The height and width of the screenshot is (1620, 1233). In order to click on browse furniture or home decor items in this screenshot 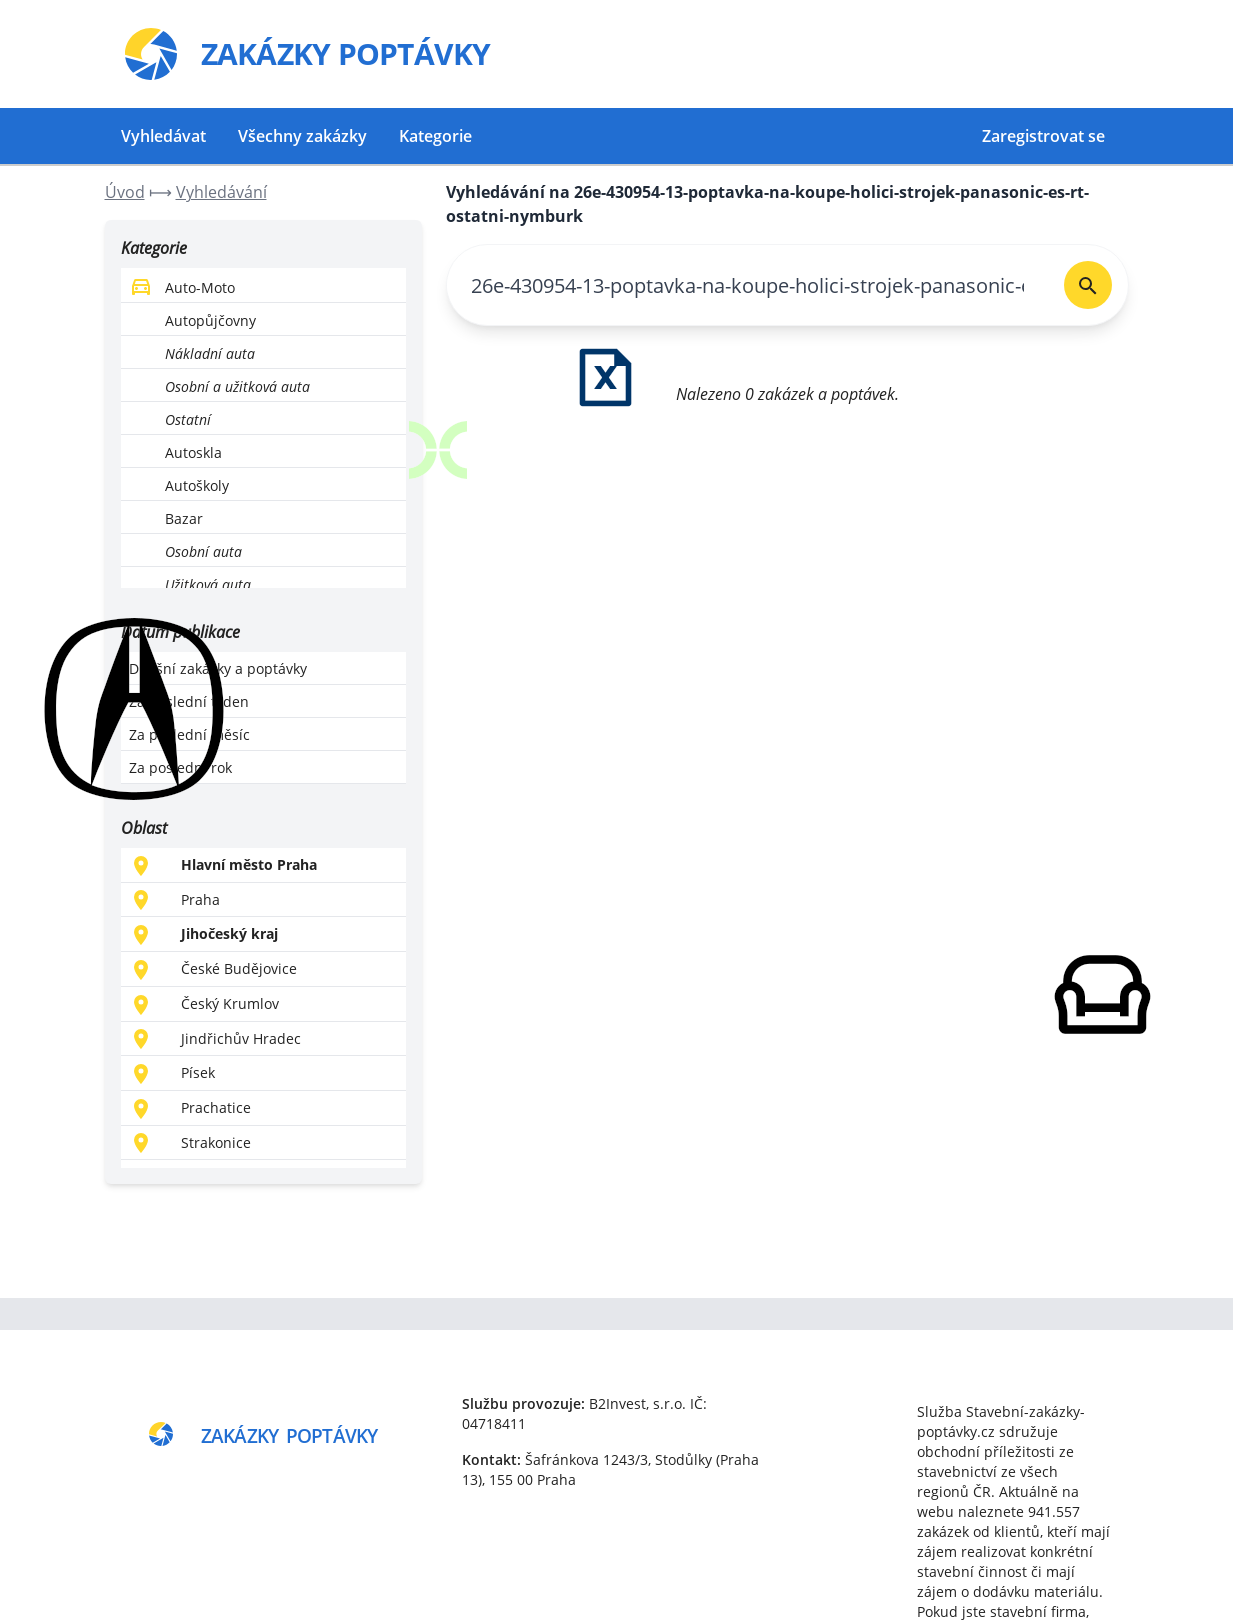, I will do `click(1102, 994)`.